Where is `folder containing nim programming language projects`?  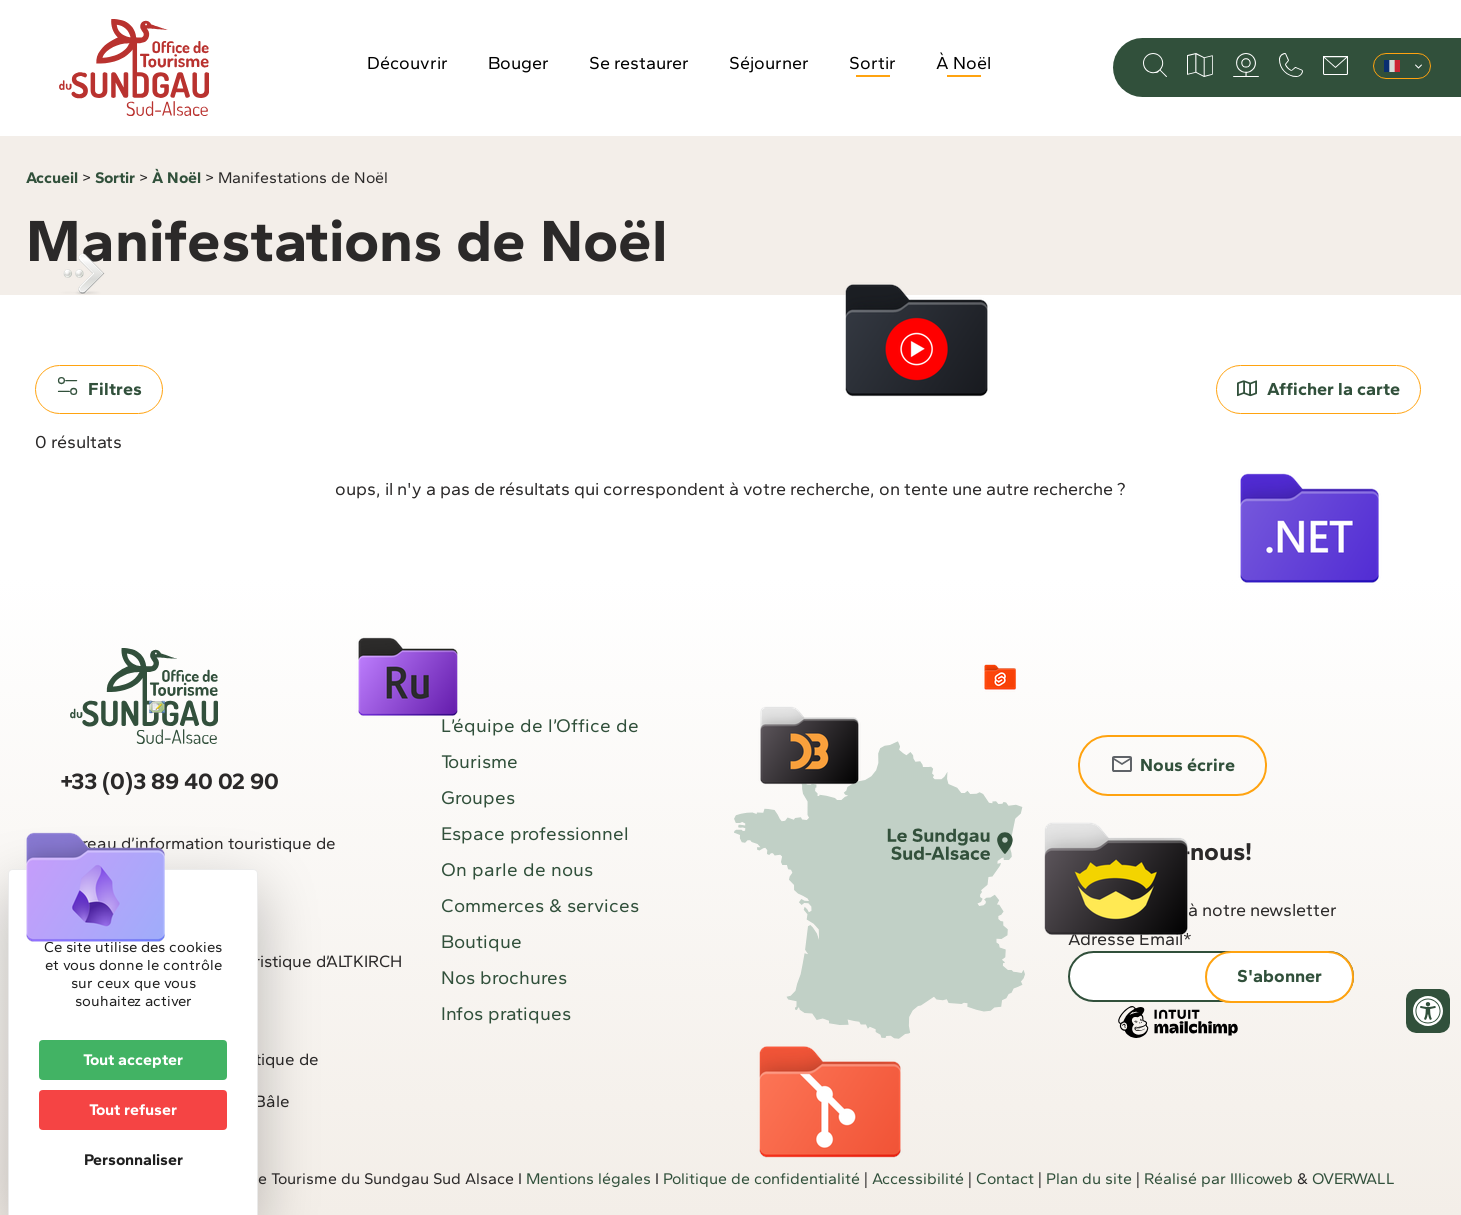
folder containing nim programming language projects is located at coordinates (1115, 882).